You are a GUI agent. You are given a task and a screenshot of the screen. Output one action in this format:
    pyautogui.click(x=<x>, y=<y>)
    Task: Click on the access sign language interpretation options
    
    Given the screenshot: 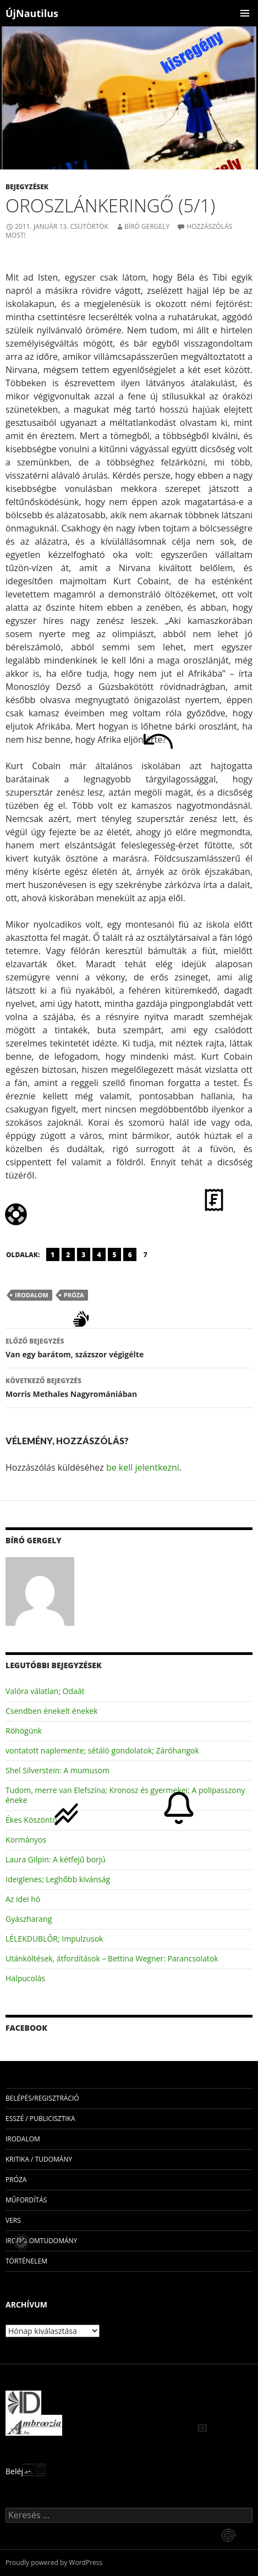 What is the action you would take?
    pyautogui.click(x=81, y=1319)
    